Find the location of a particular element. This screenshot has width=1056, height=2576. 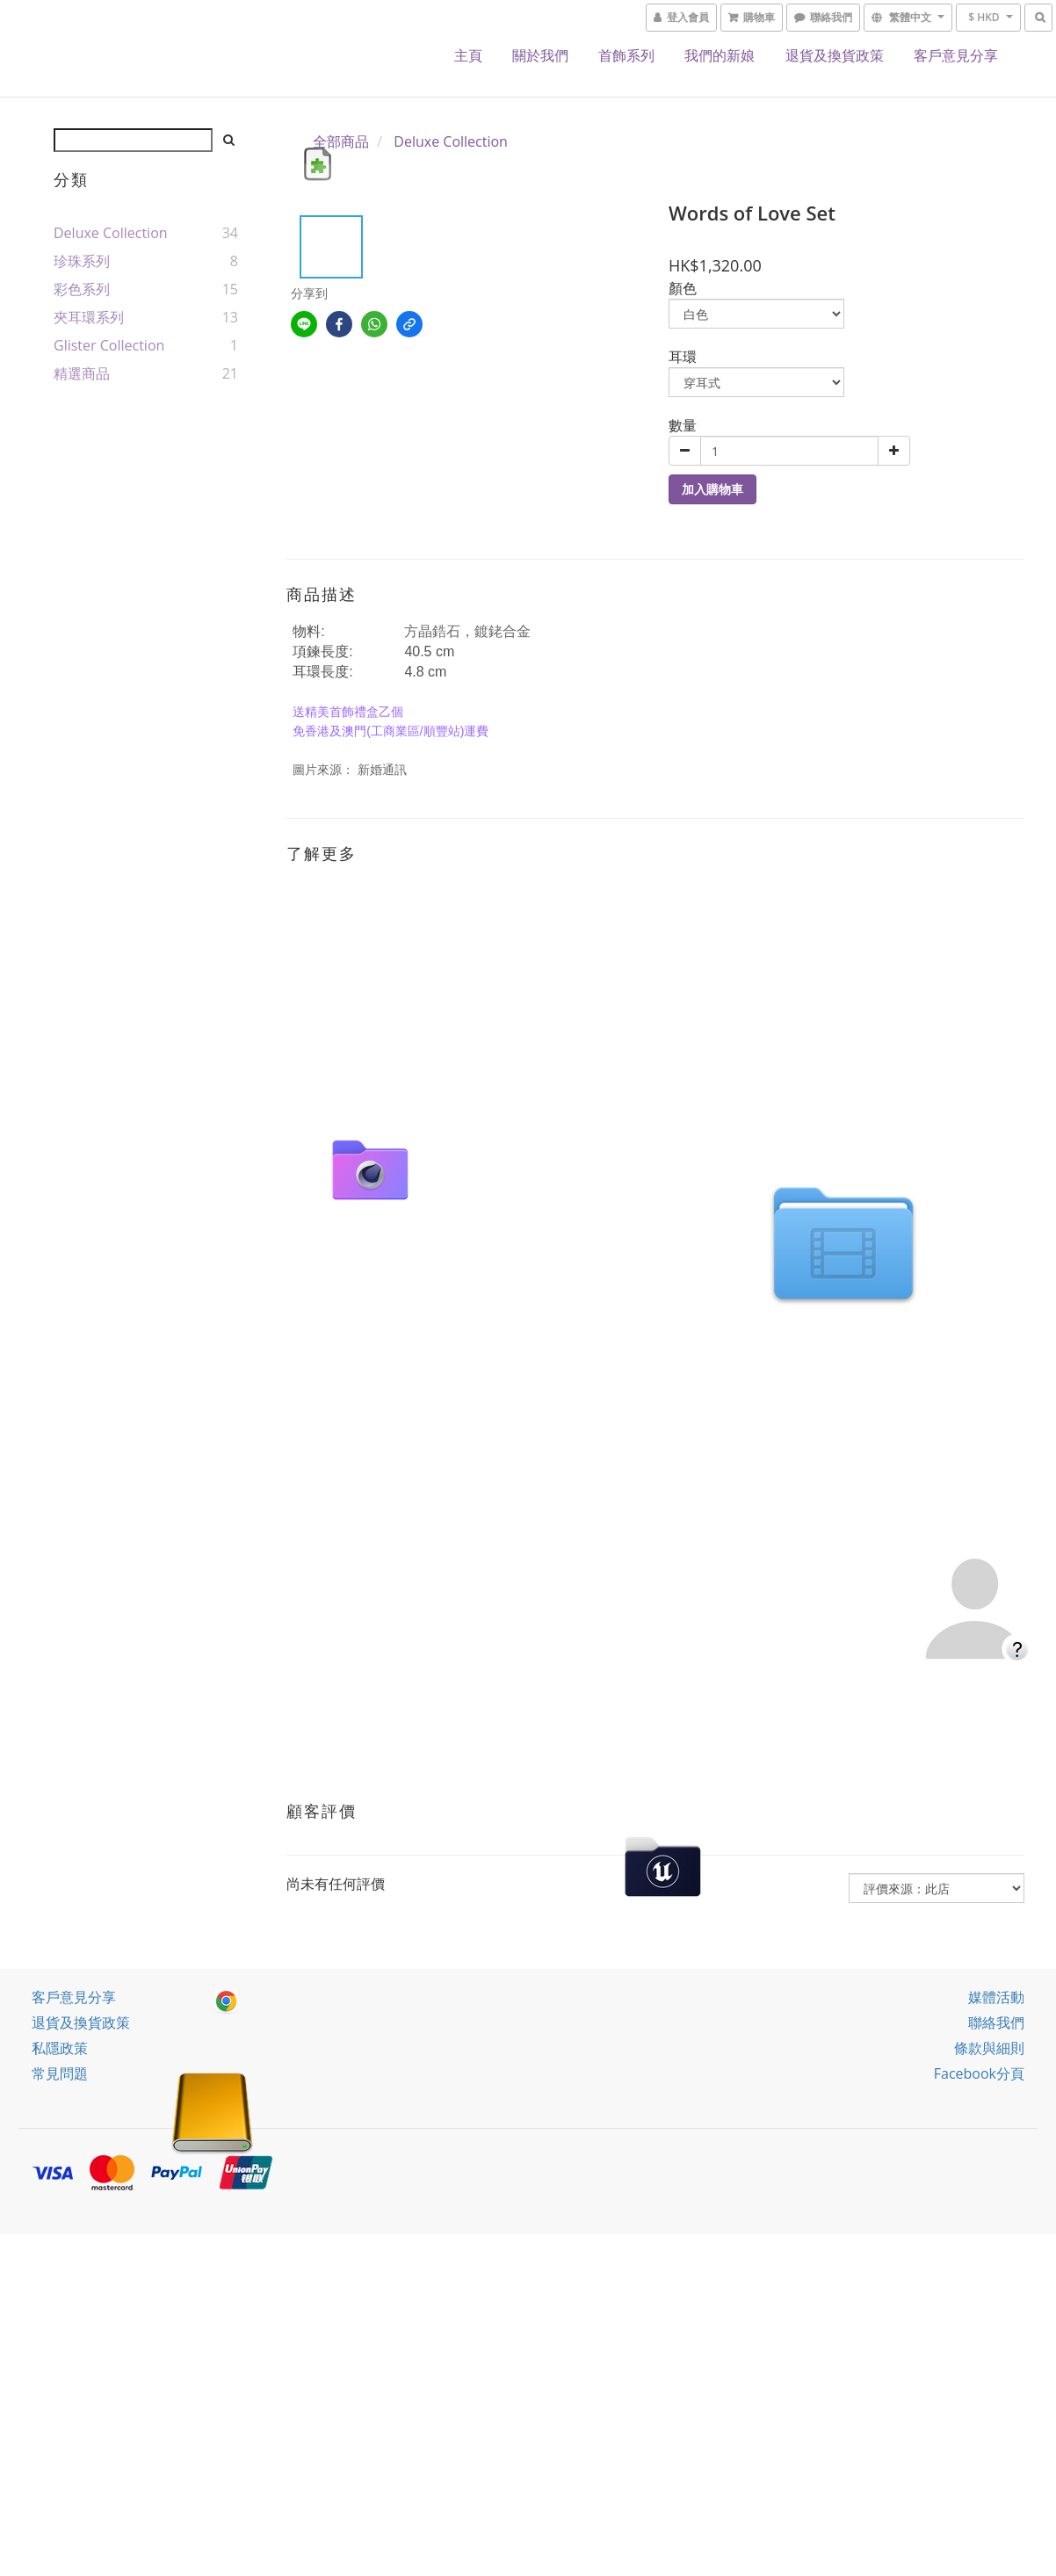

open Google Chrome browser is located at coordinates (226, 2001).